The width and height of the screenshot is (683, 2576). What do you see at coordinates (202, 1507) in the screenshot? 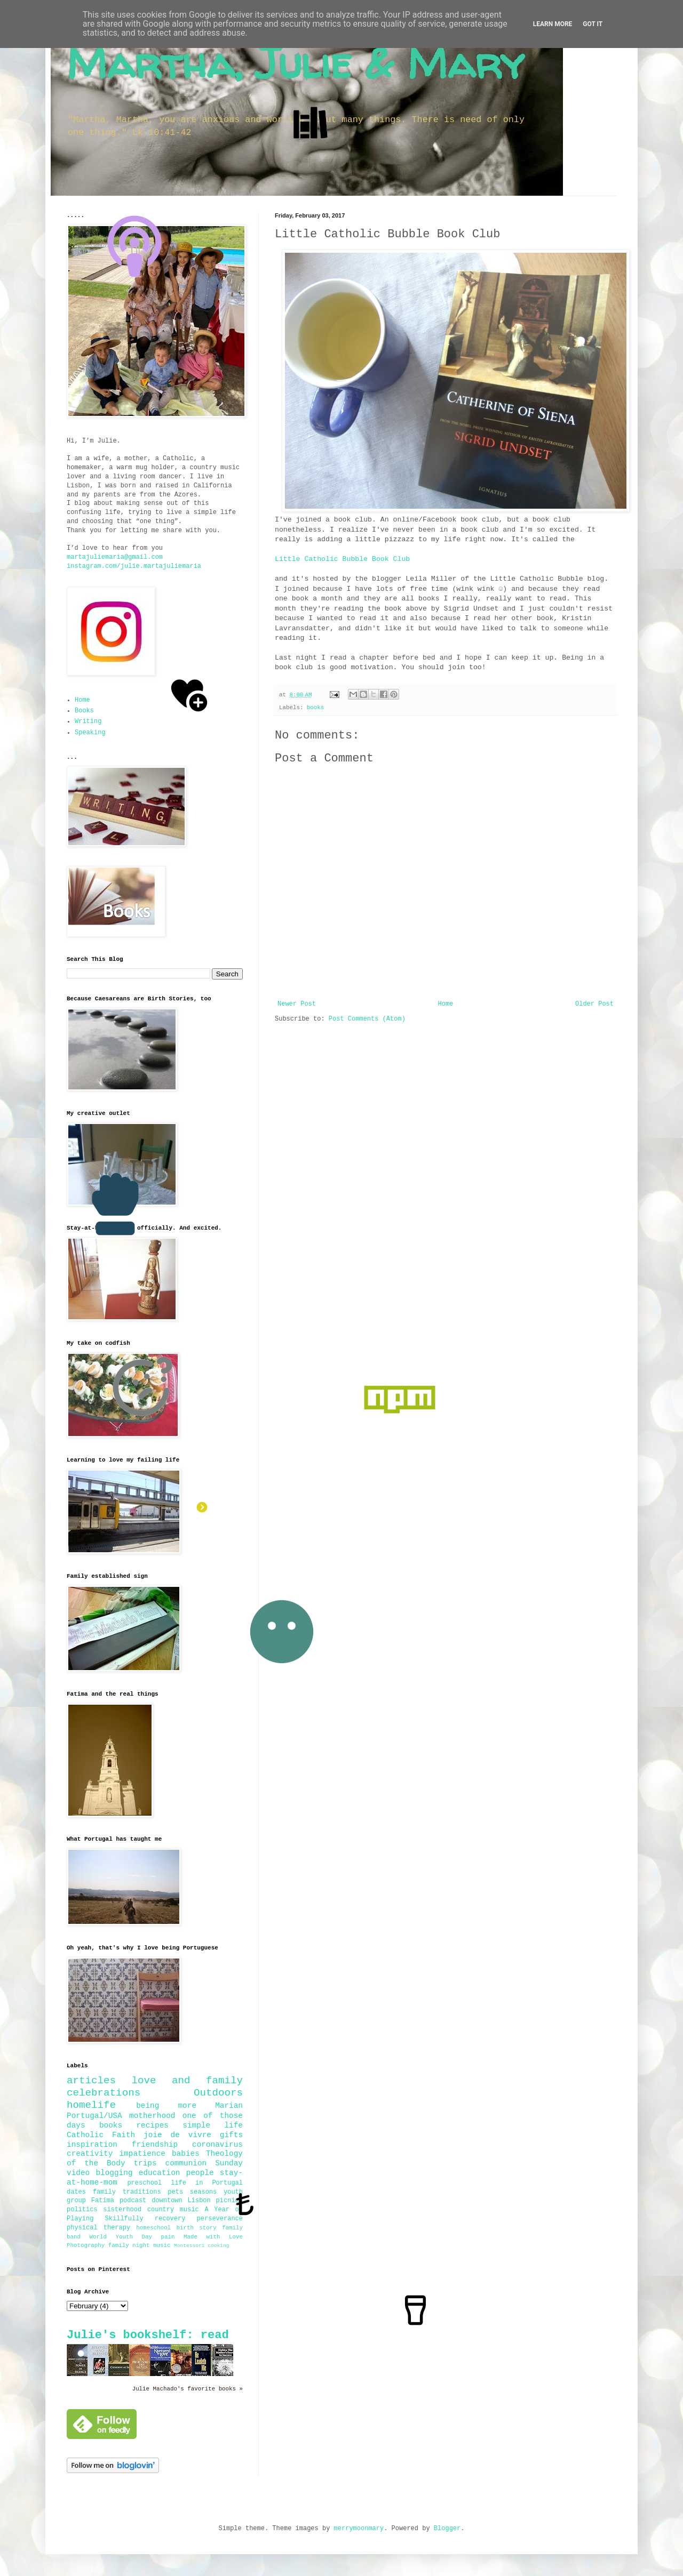
I see `go to next item or step` at bounding box center [202, 1507].